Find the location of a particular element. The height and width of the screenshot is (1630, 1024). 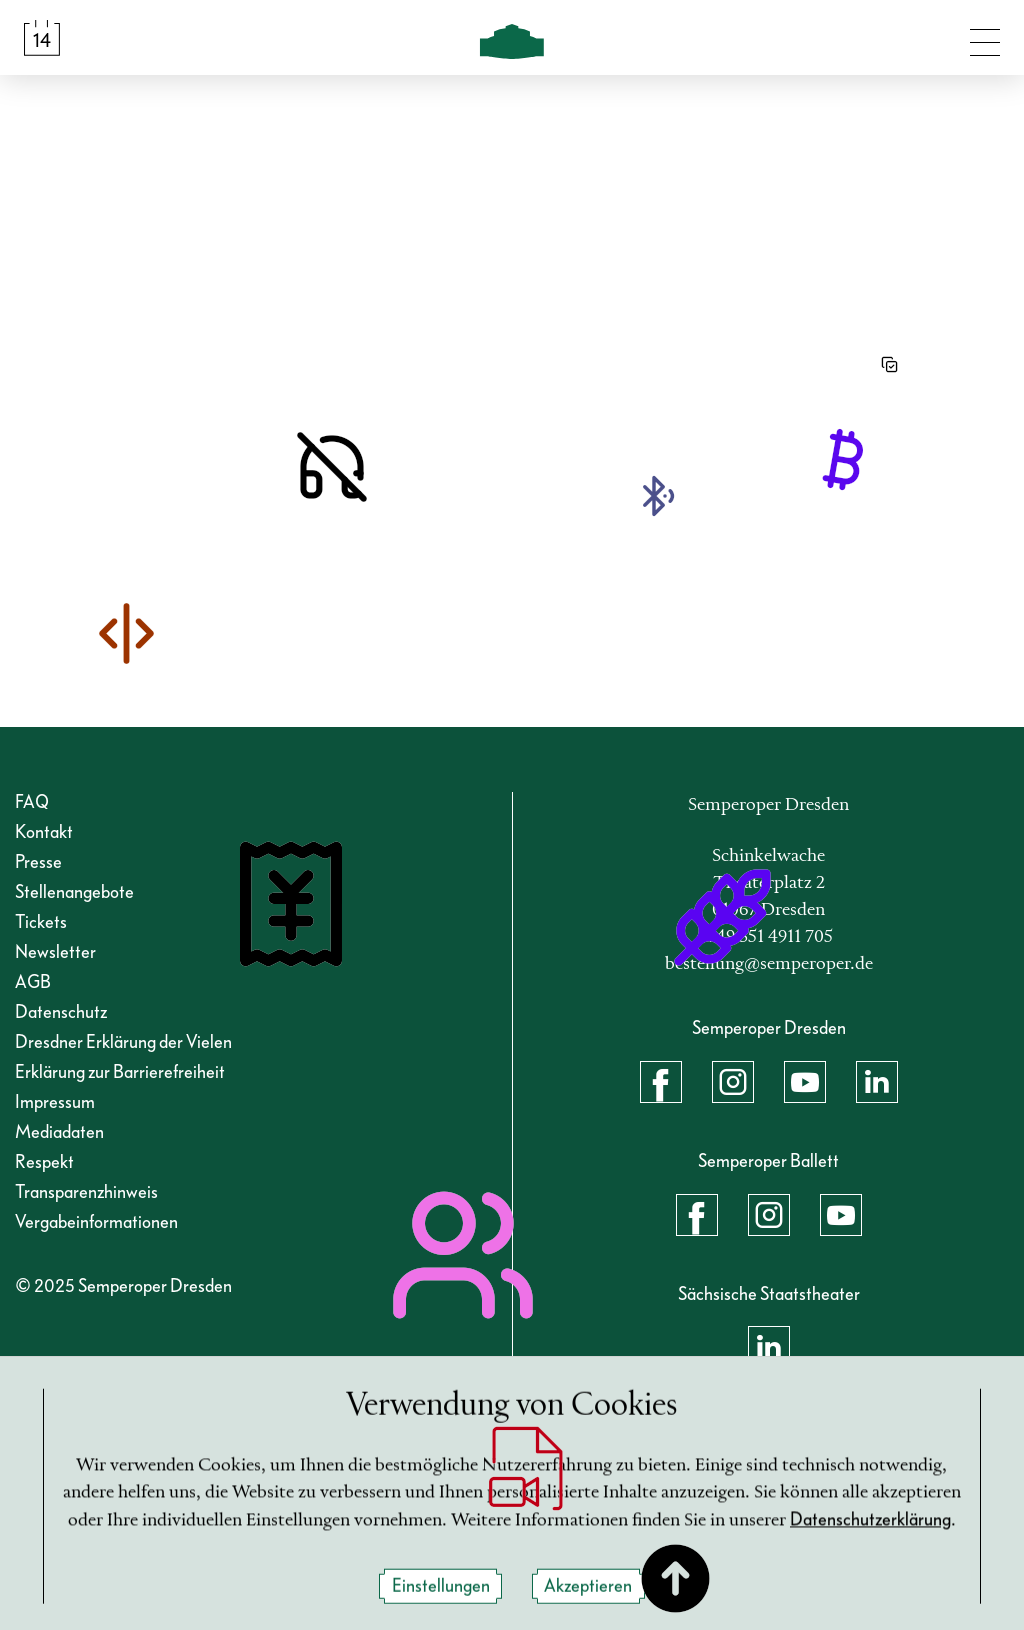

view receipt or transaction in Japanese yen is located at coordinates (291, 904).